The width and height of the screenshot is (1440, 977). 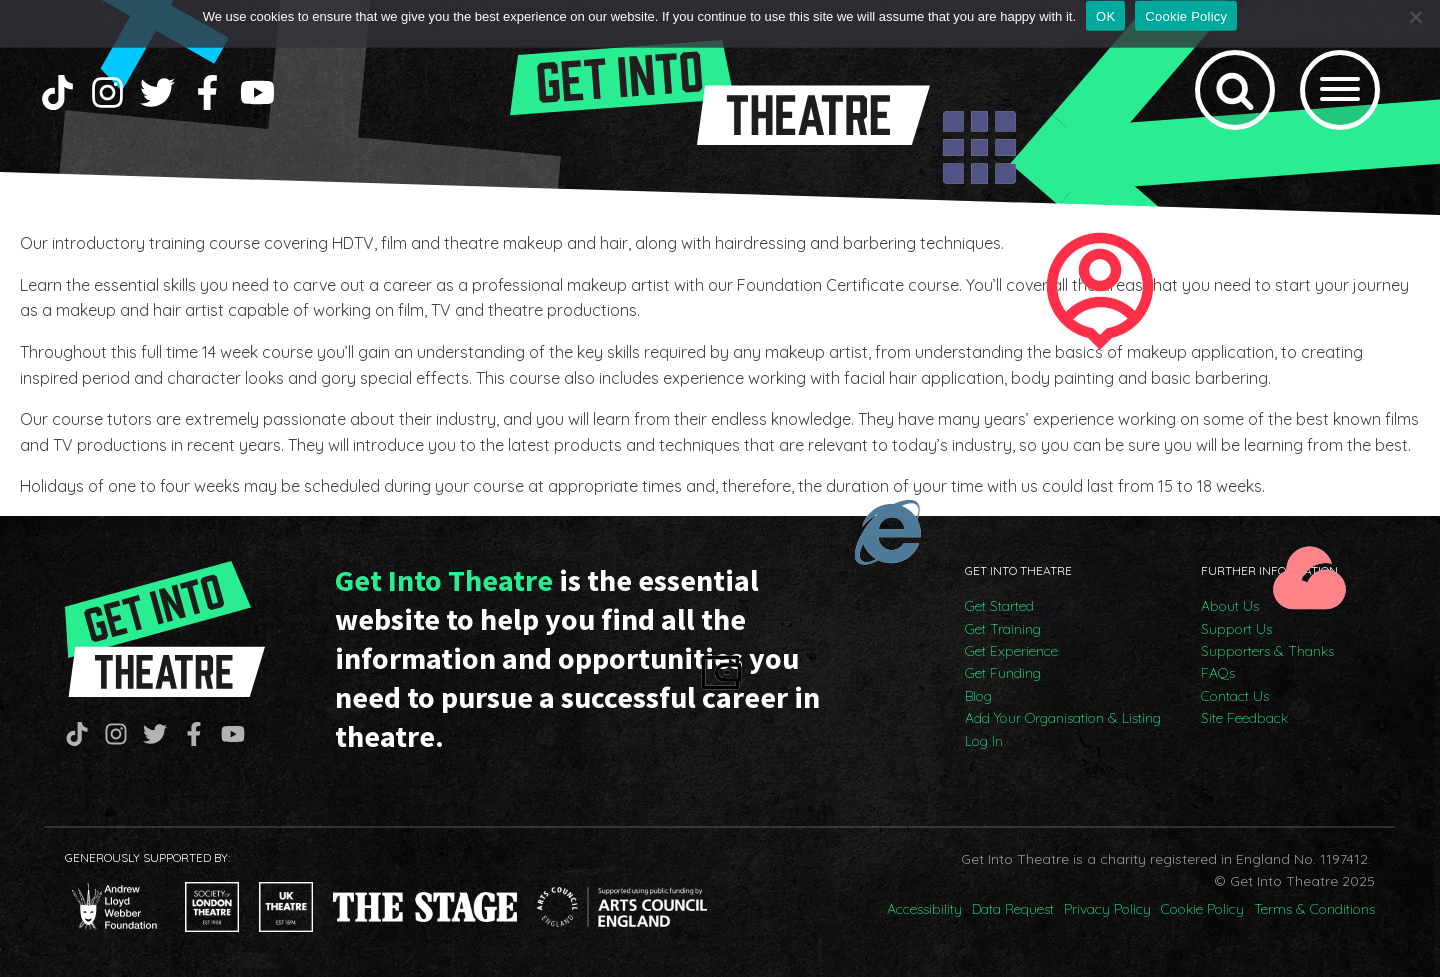 What do you see at coordinates (720, 672) in the screenshot?
I see `access your wallet or payment methods` at bounding box center [720, 672].